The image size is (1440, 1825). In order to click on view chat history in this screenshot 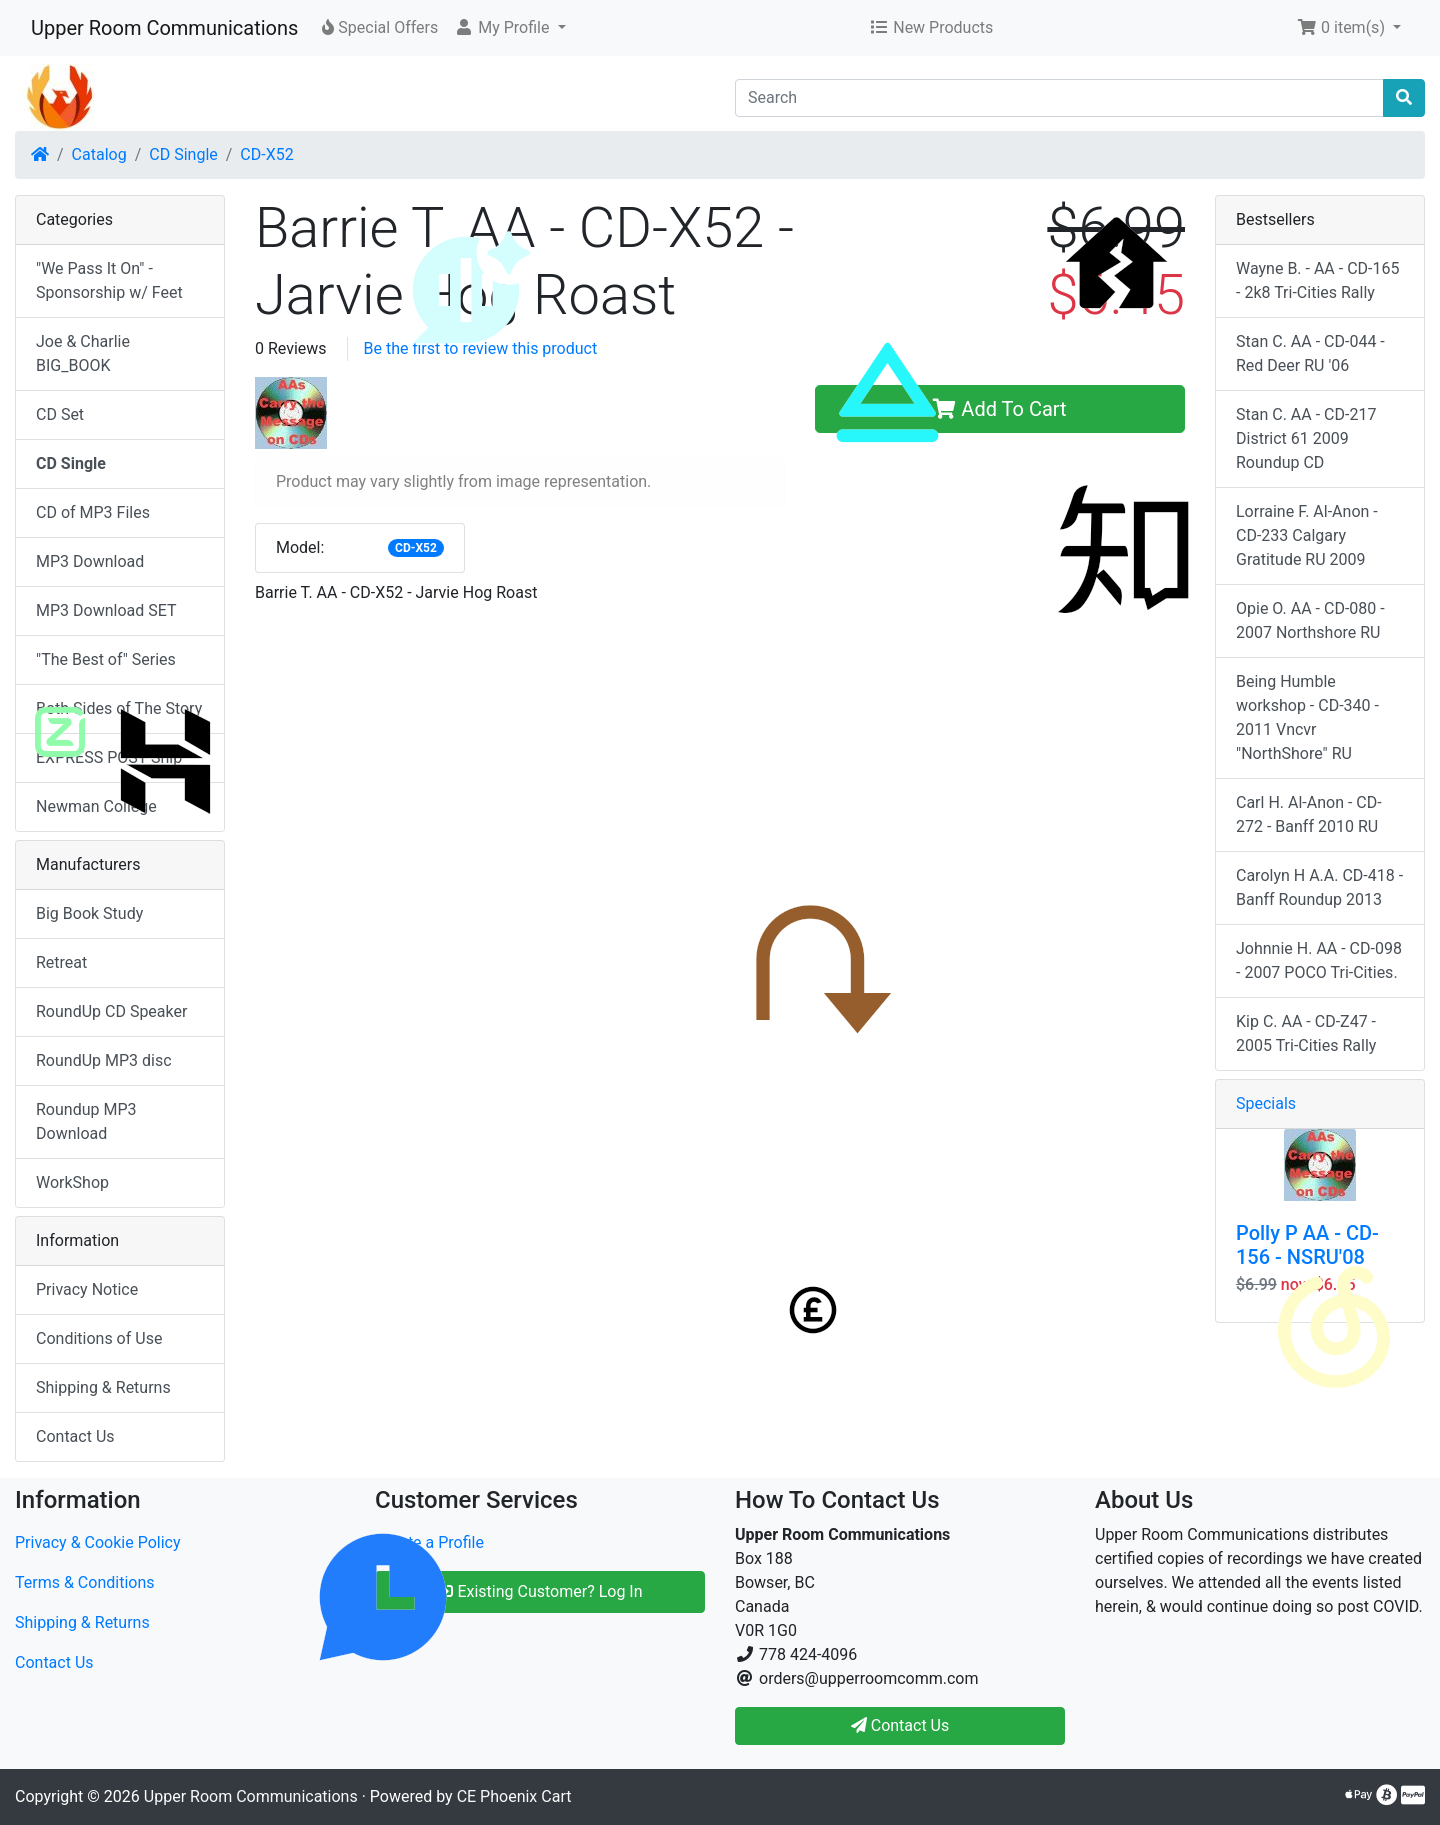, I will do `click(383, 1597)`.